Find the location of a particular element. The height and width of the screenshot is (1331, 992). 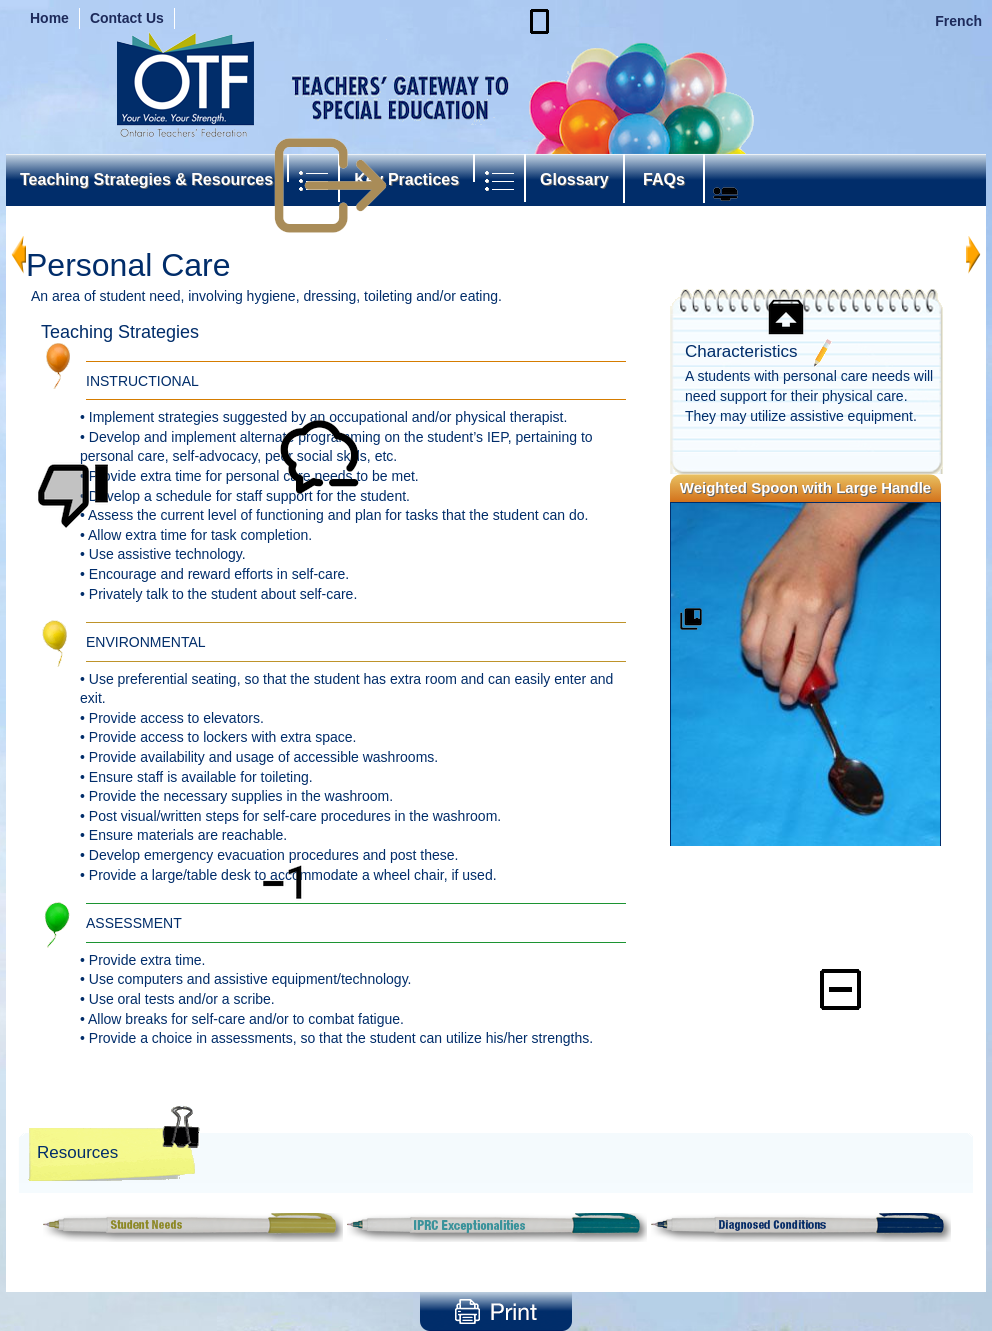

unarchive an item or message is located at coordinates (786, 317).